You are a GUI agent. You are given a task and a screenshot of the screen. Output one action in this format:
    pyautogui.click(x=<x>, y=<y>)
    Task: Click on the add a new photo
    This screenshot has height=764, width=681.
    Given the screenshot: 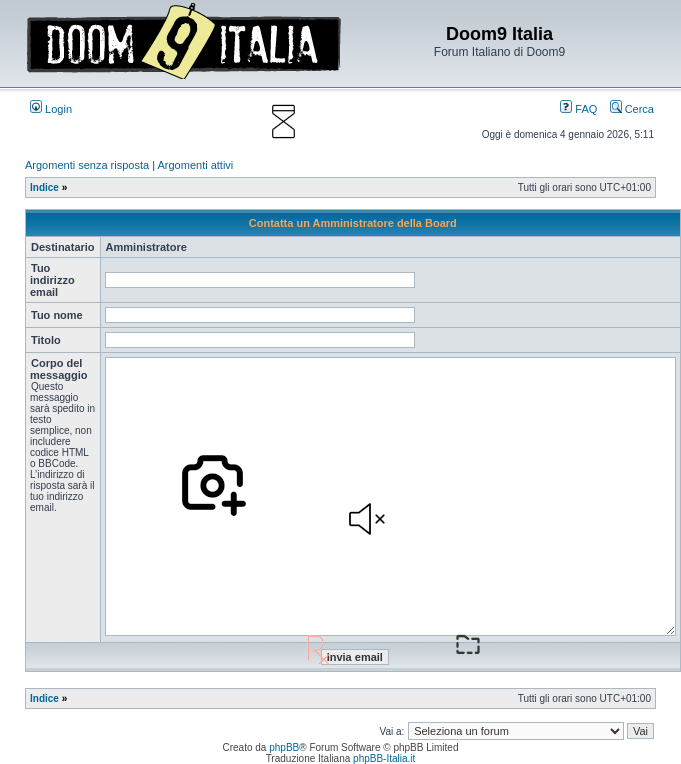 What is the action you would take?
    pyautogui.click(x=212, y=482)
    